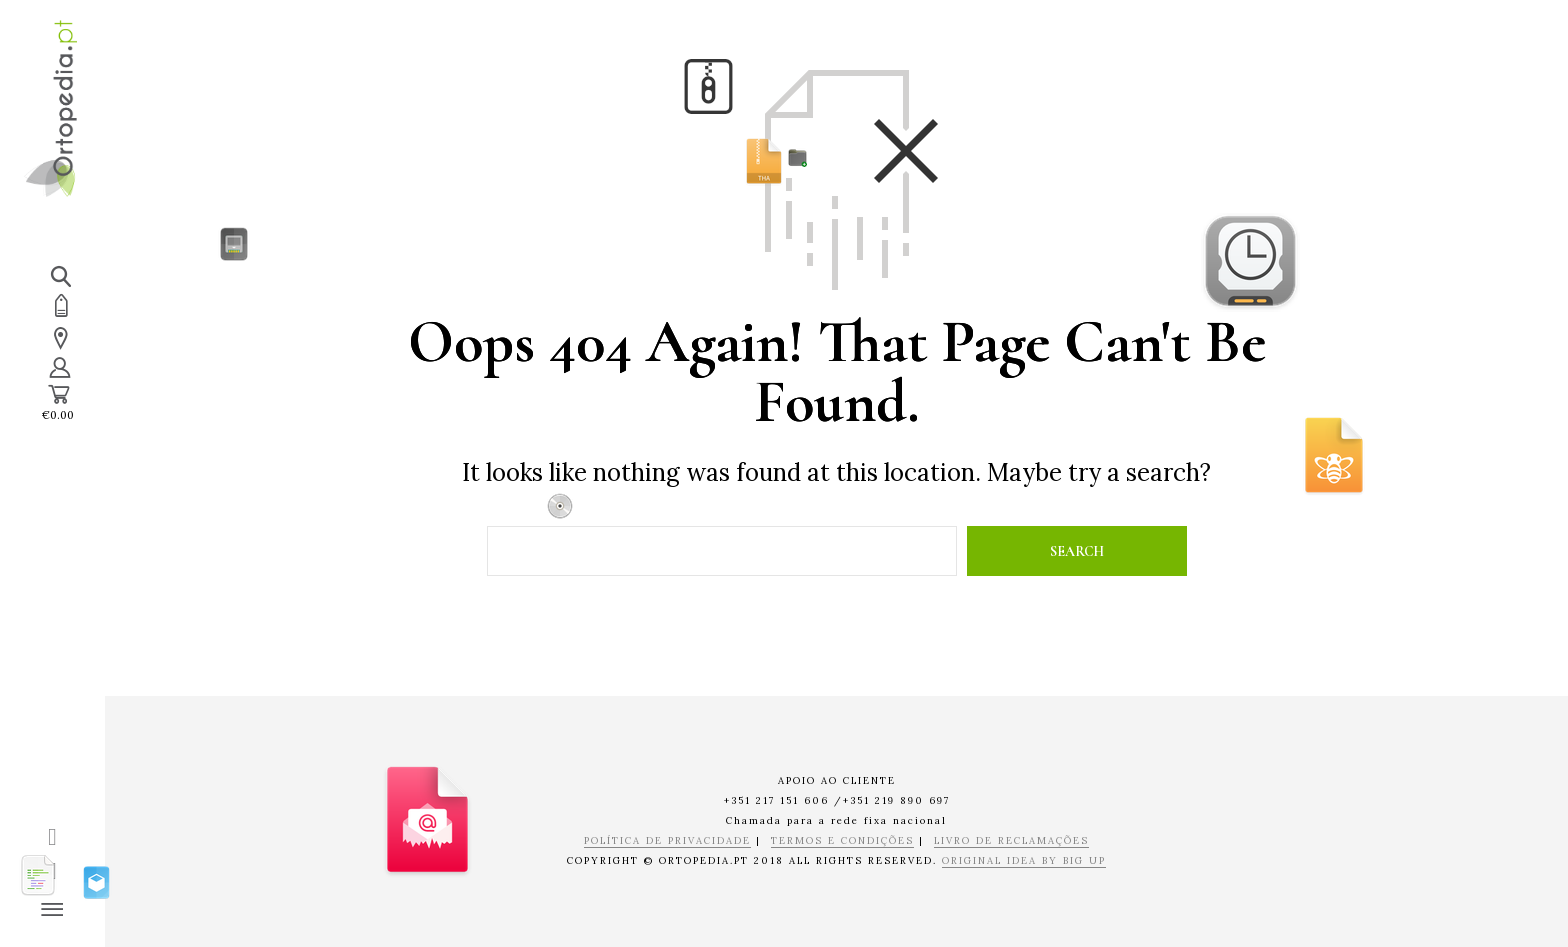 This screenshot has height=947, width=1568. Describe the element at coordinates (560, 506) in the screenshot. I see `indicates a DVD-R disc drive or media` at that location.